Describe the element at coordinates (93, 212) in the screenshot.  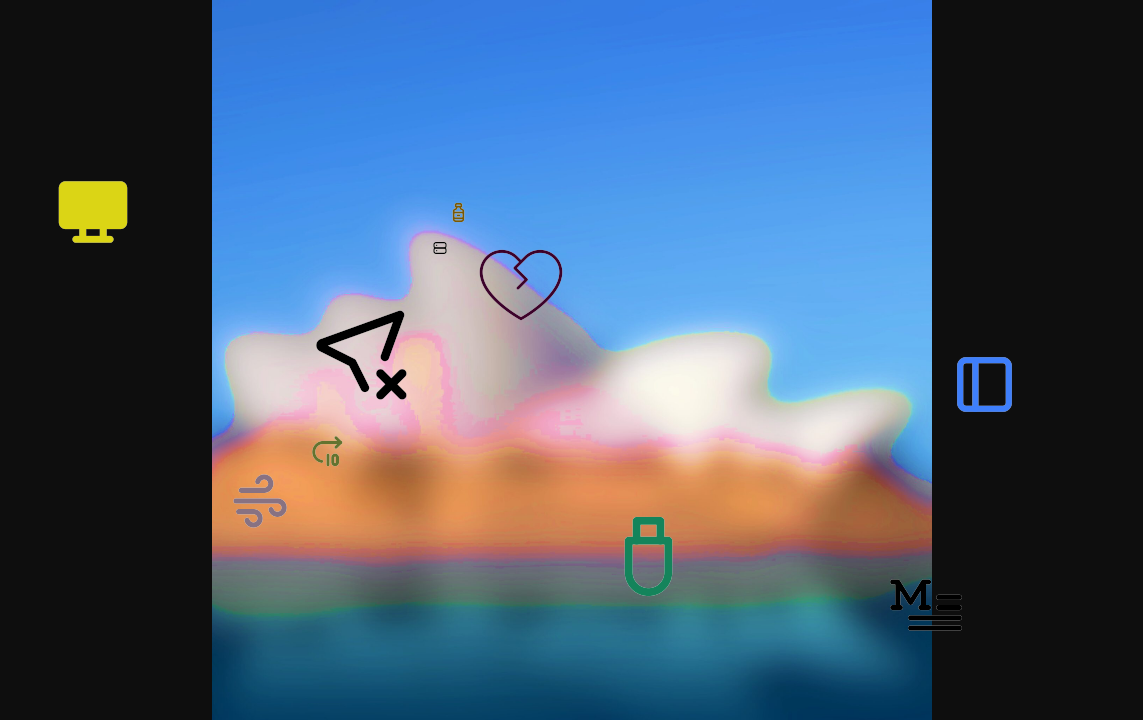
I see `switch to desktop view` at that location.